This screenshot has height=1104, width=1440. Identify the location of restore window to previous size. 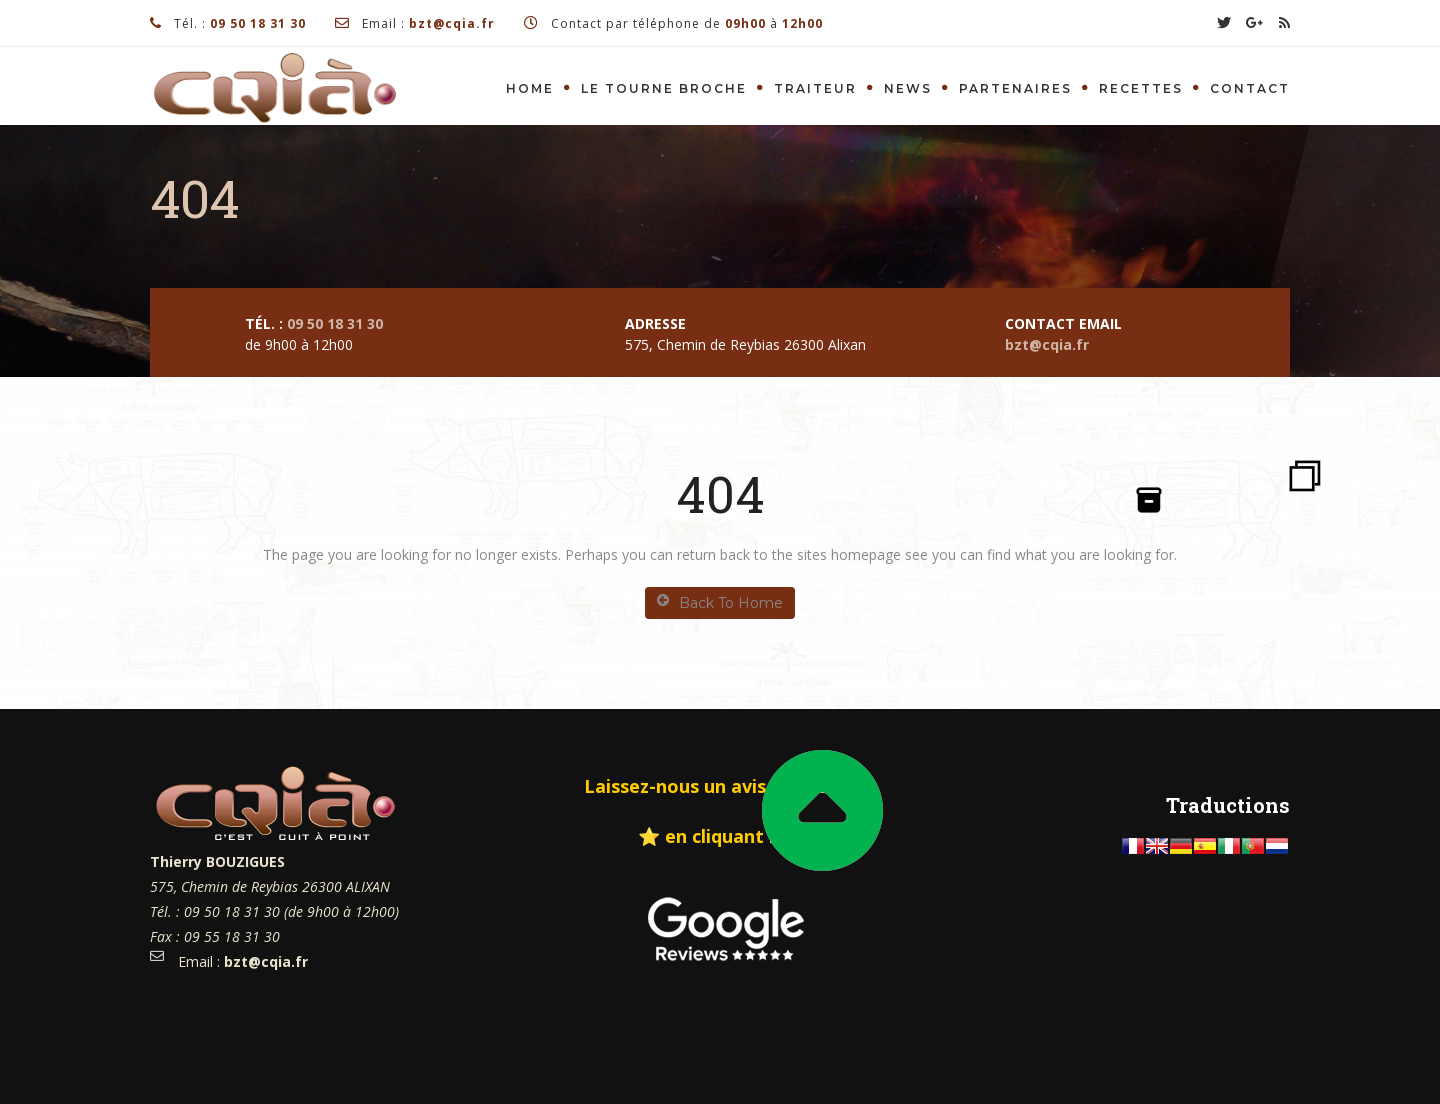
(1303, 474).